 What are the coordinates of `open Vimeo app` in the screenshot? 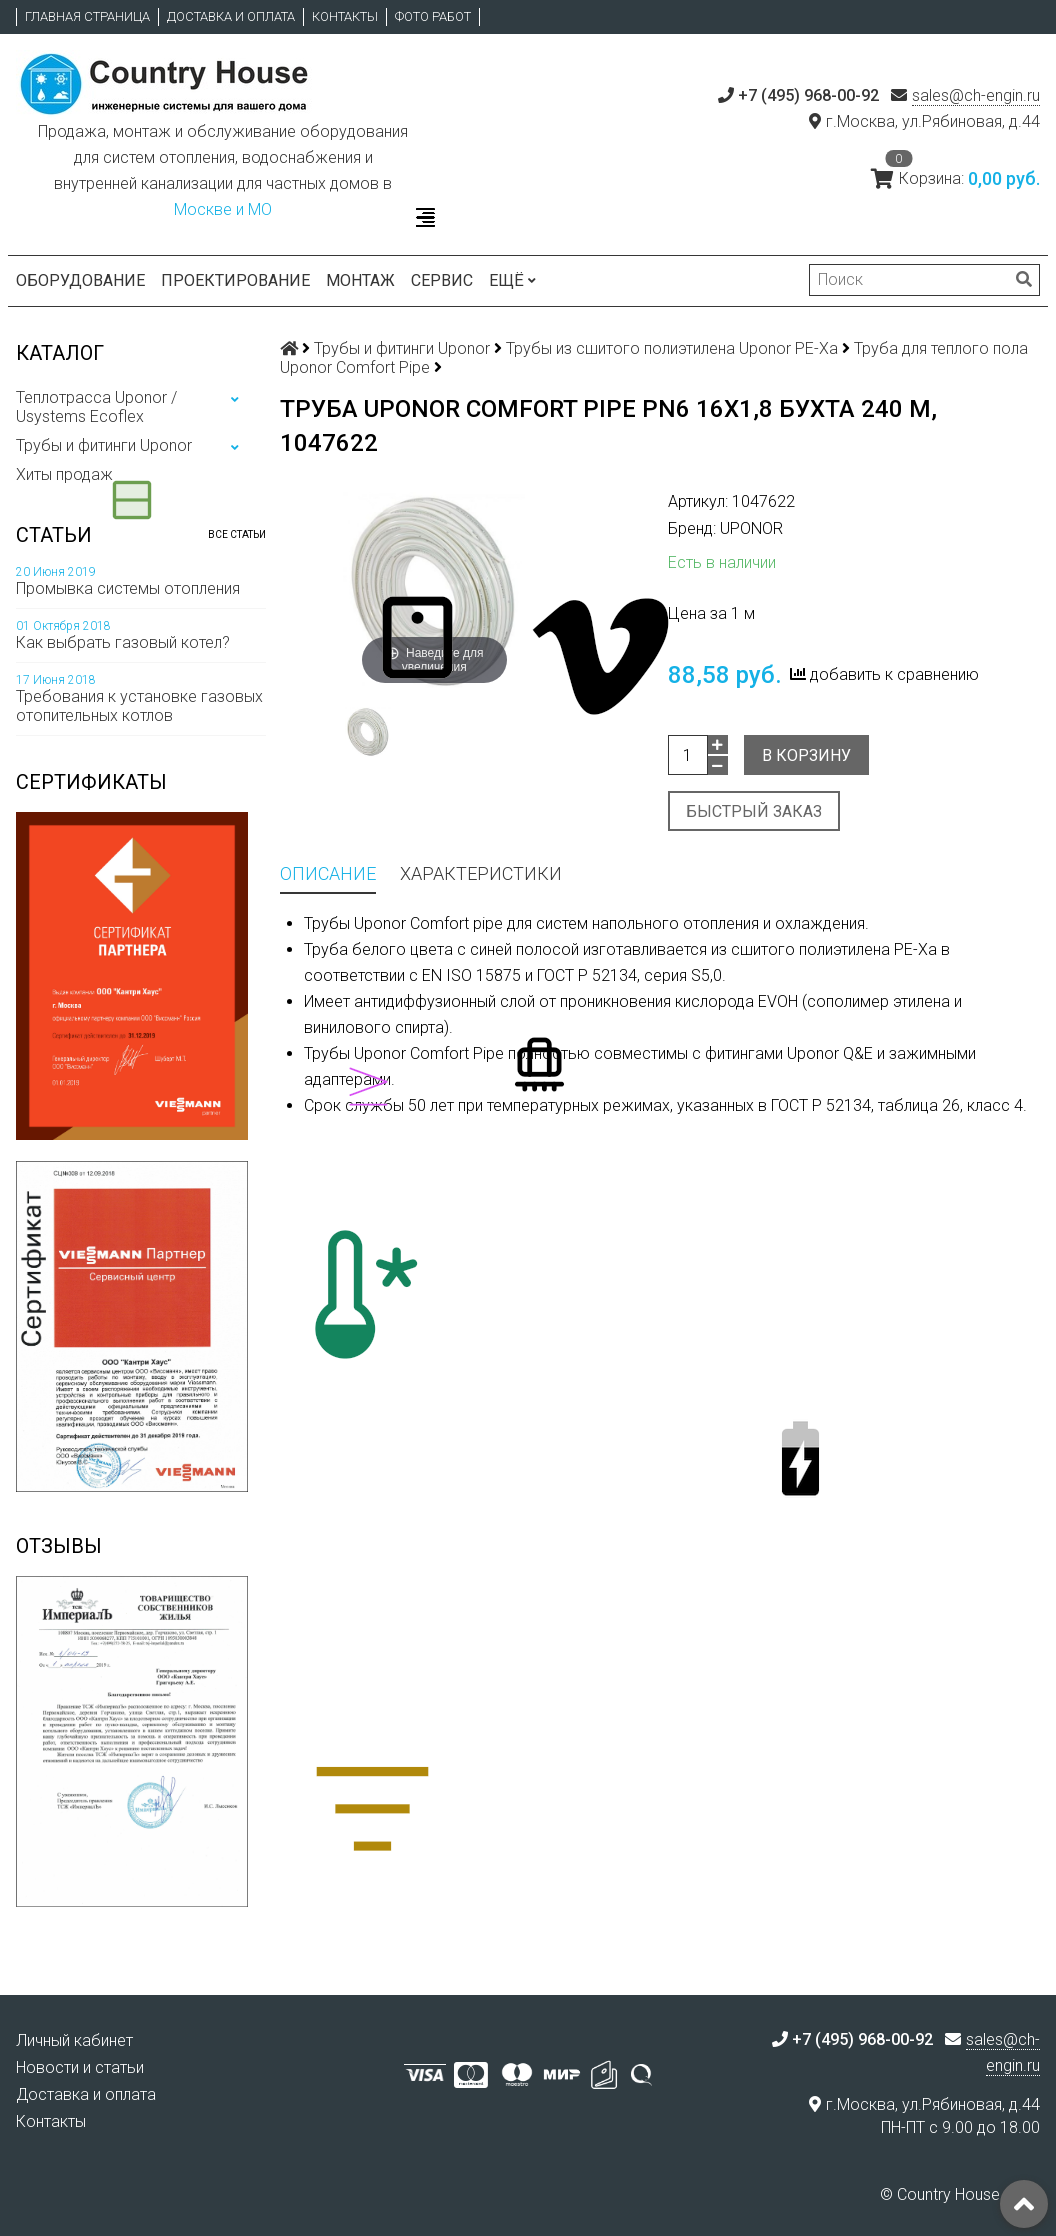 It's located at (600, 656).